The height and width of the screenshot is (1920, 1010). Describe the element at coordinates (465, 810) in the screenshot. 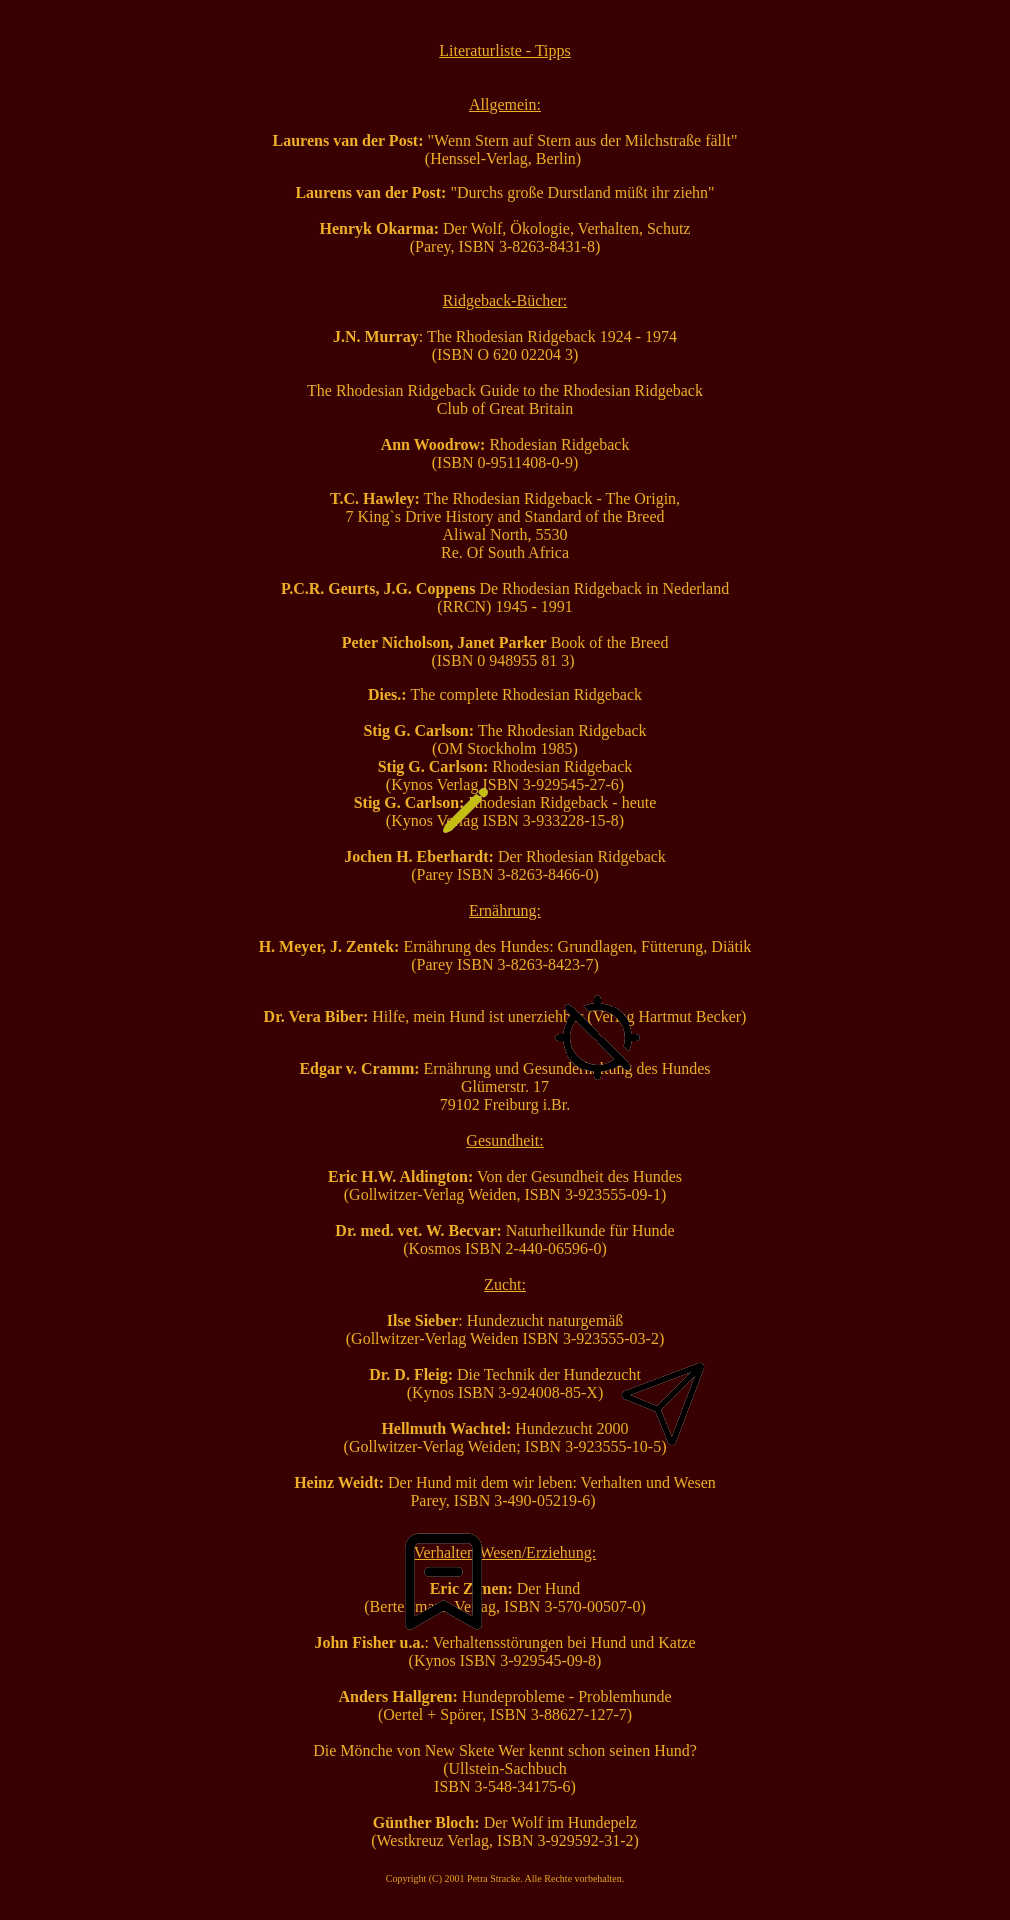

I see `edit content or text` at that location.